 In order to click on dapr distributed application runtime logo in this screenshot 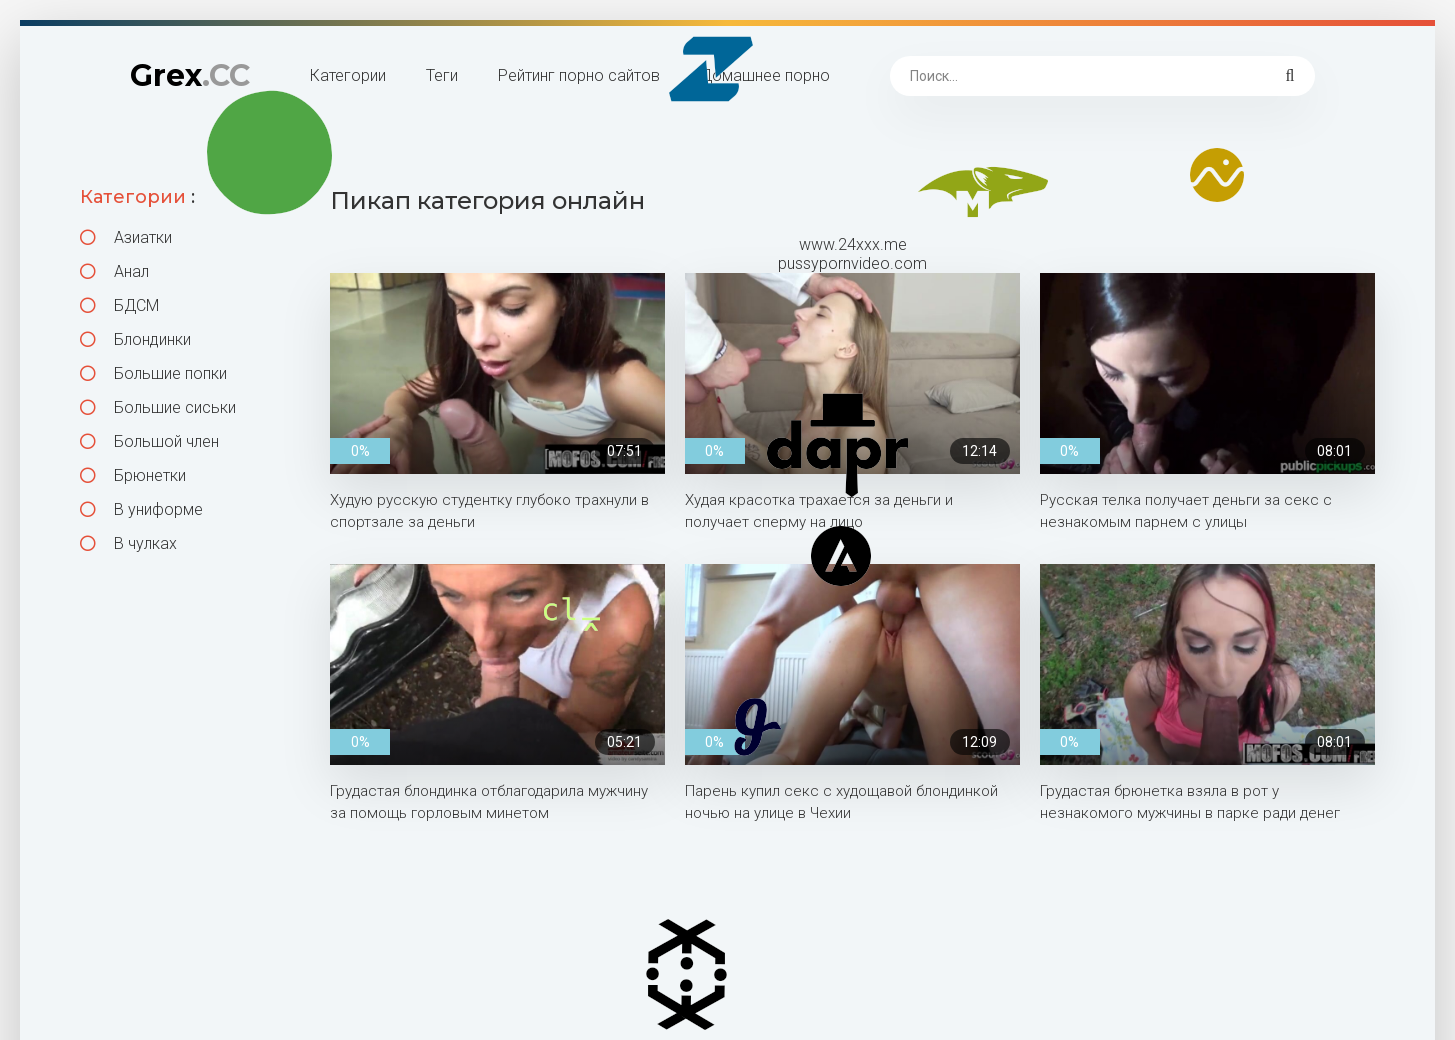, I will do `click(837, 445)`.